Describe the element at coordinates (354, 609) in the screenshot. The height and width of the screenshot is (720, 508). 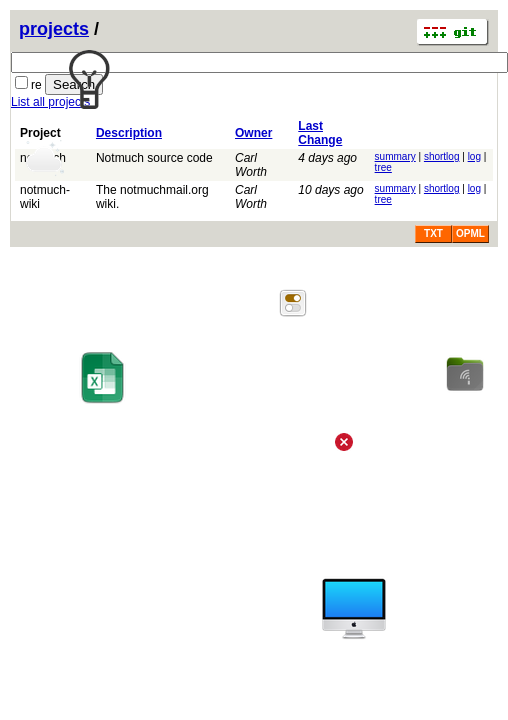
I see `access desktop or computer settings` at that location.